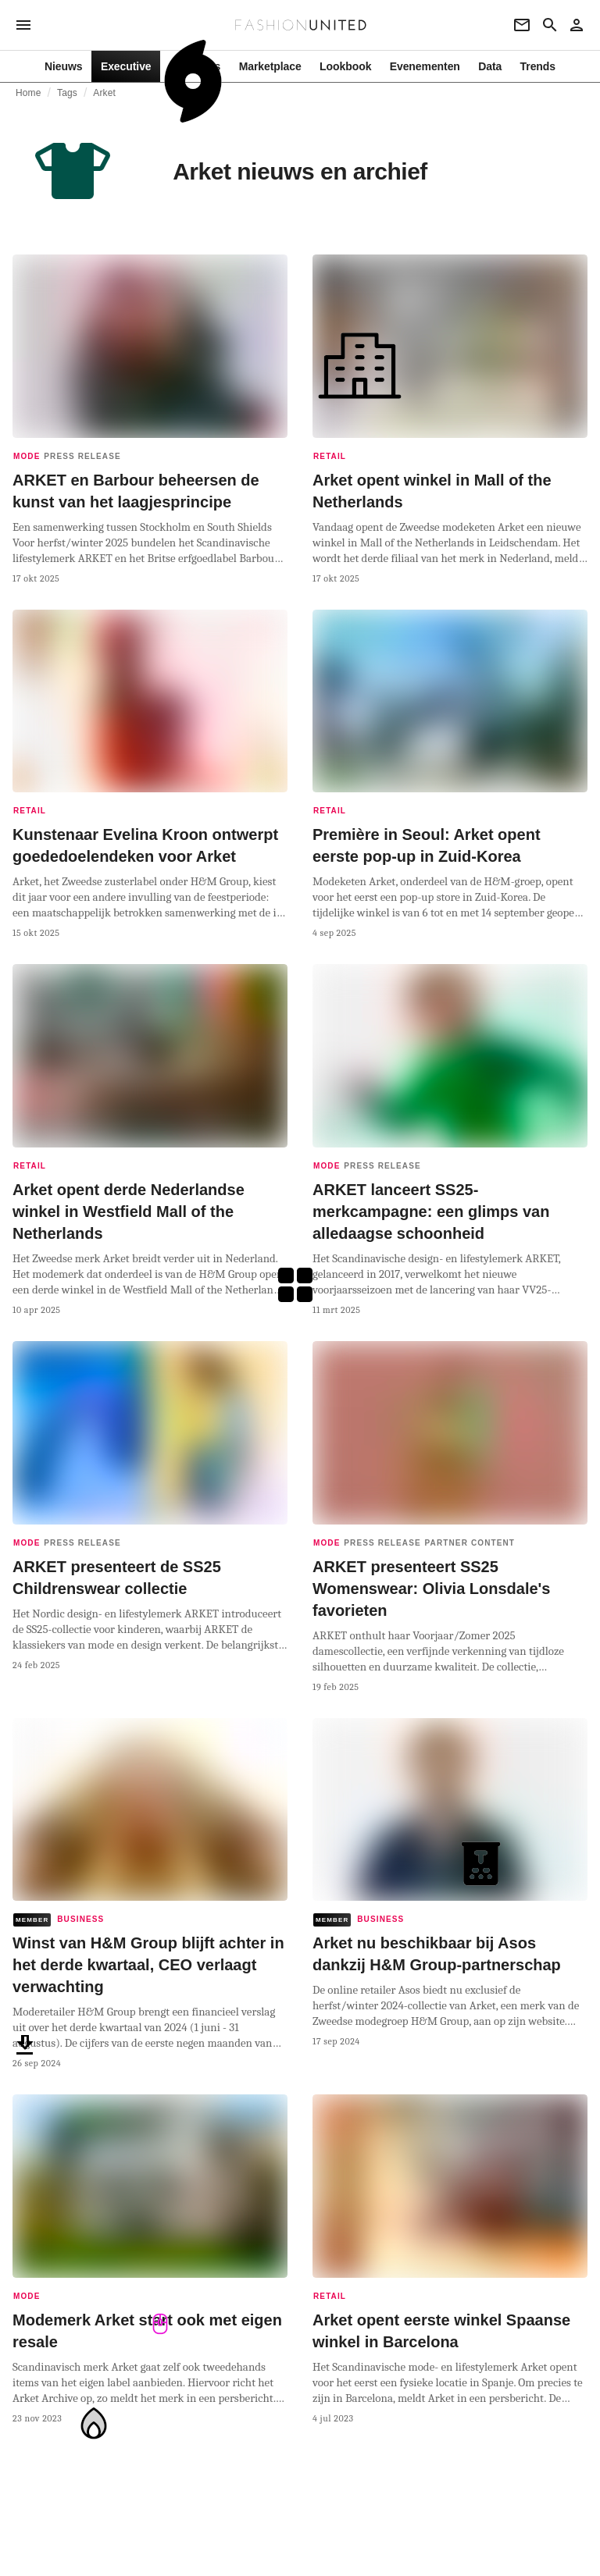 The image size is (600, 2576). Describe the element at coordinates (480, 1863) in the screenshot. I see `view lab results or data table` at that location.